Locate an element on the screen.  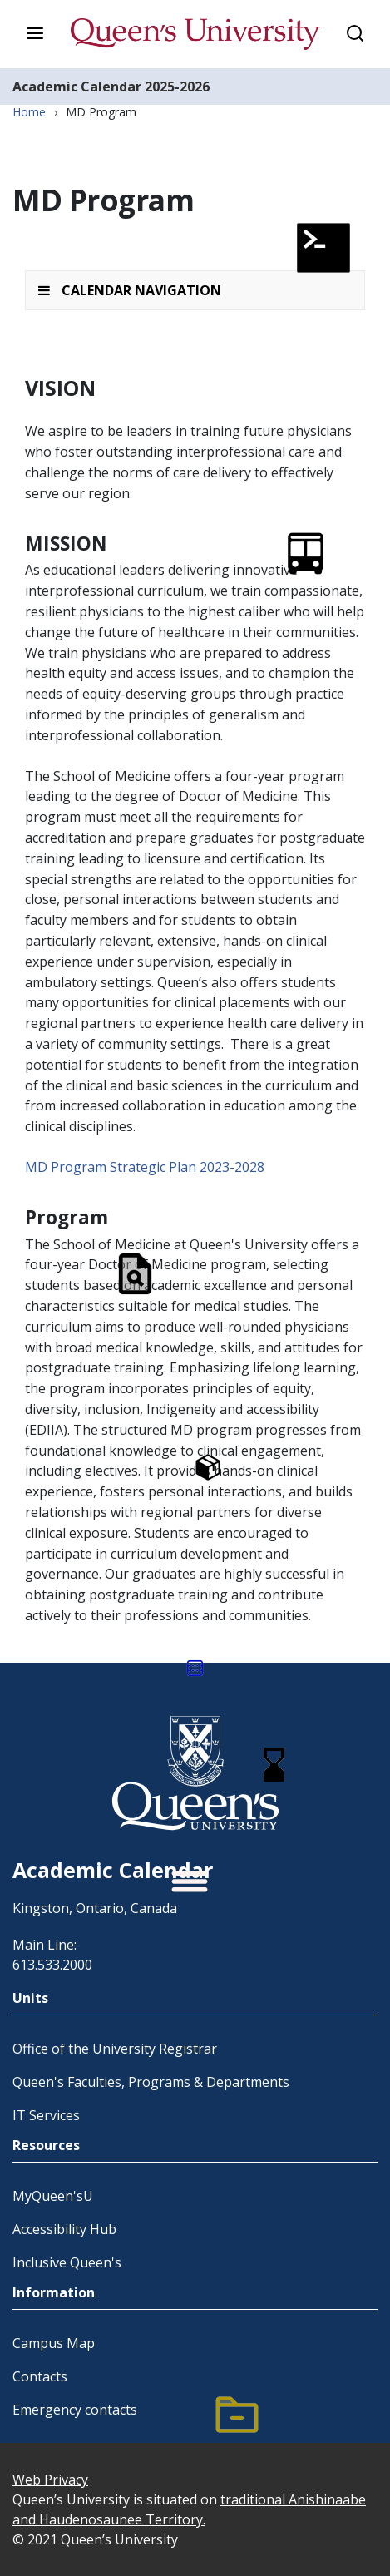
open command line interface is located at coordinates (323, 248).